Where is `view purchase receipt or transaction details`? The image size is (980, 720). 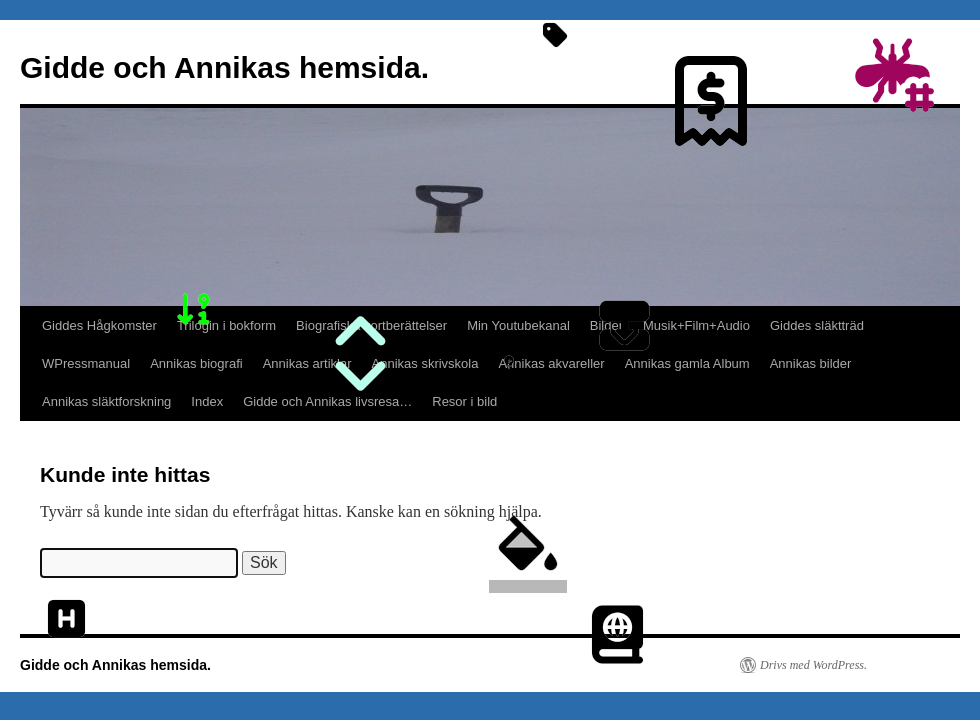
view purchase receipt or transaction details is located at coordinates (711, 101).